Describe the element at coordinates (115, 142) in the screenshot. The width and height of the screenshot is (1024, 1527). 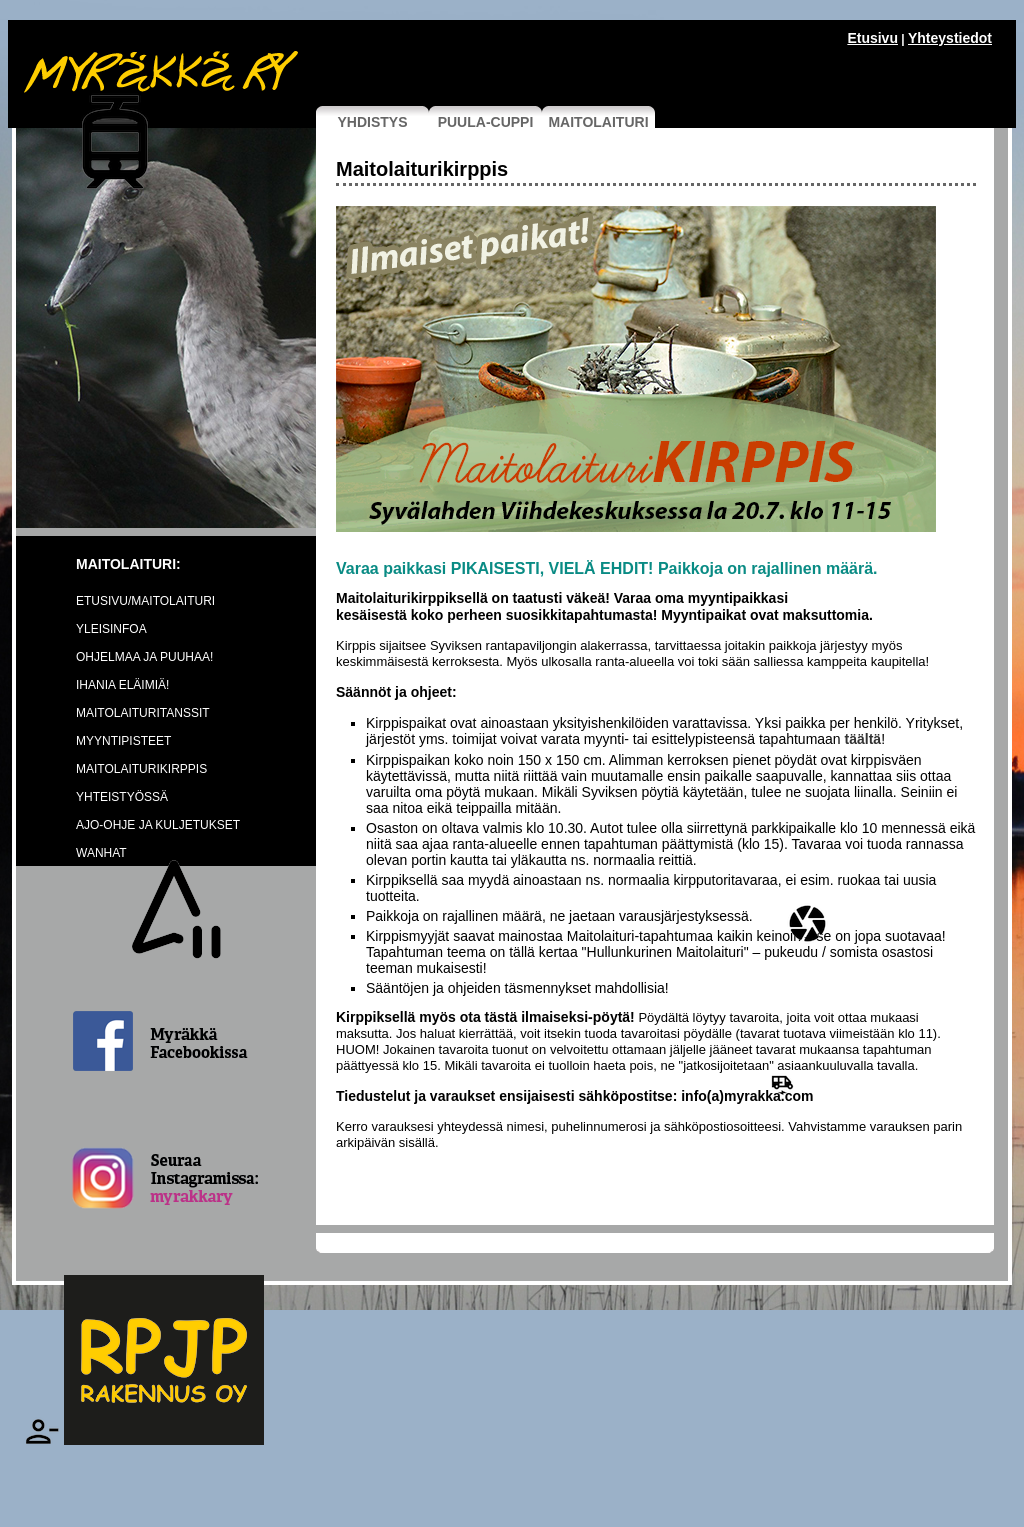
I see `view tram or light rail transit options` at that location.